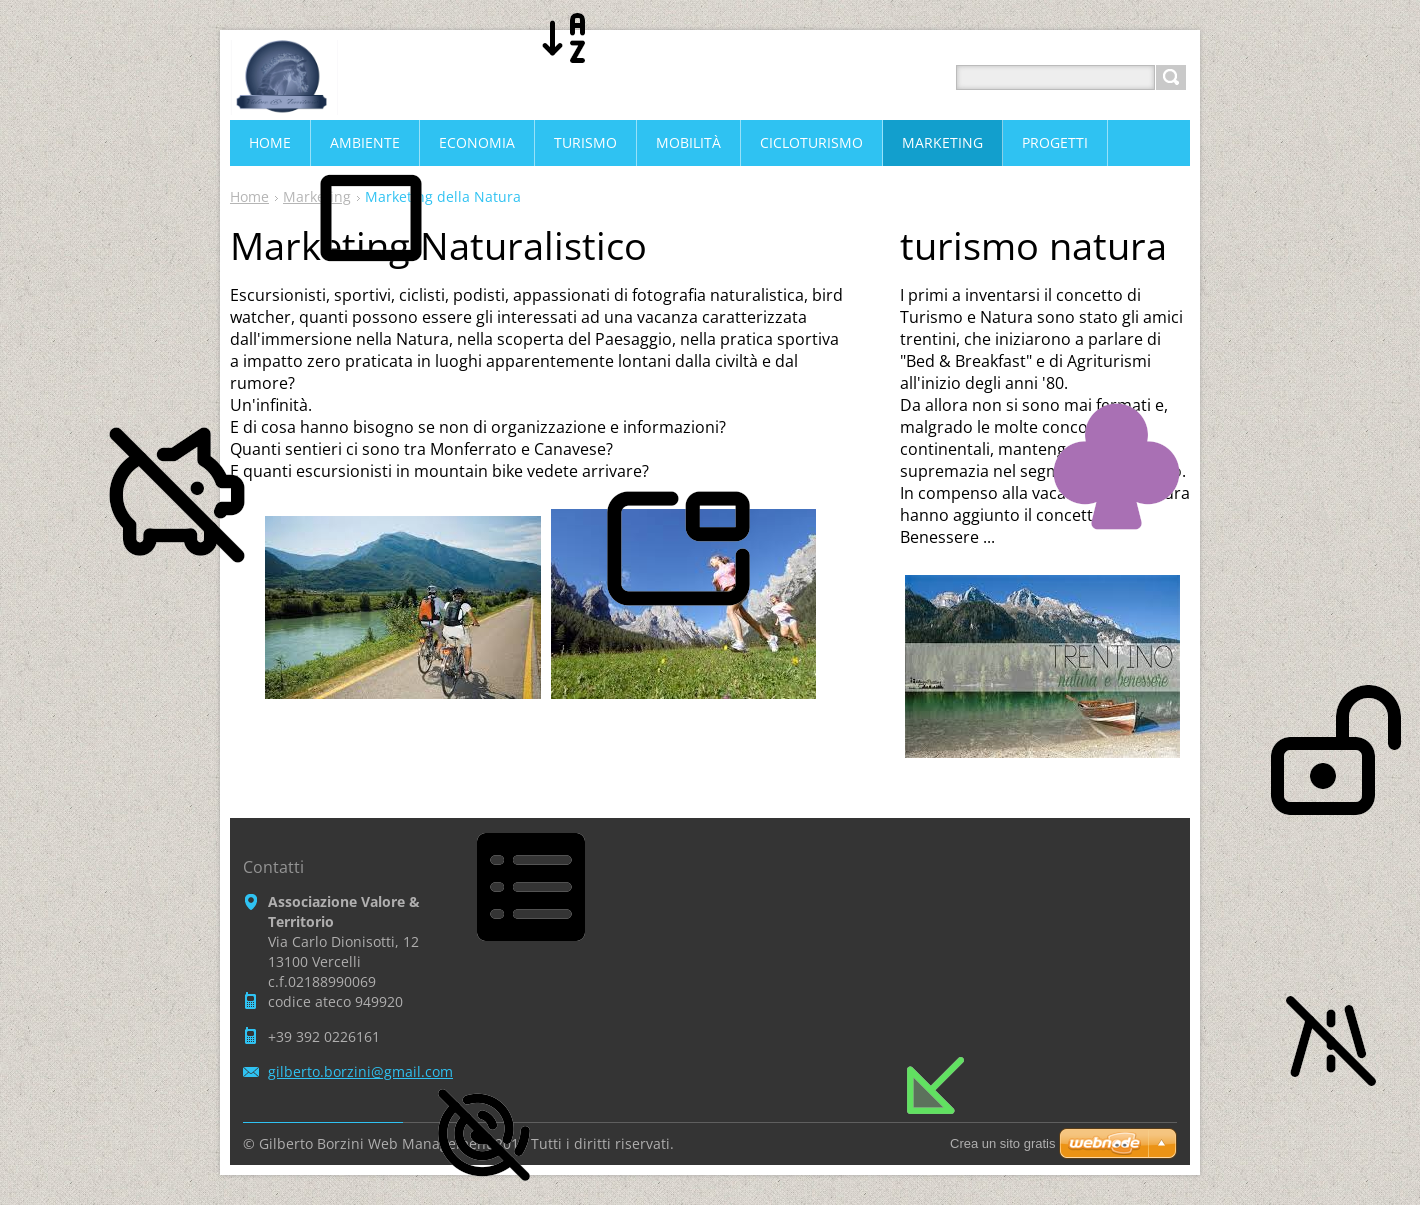 Image resolution: width=1420 pixels, height=1205 pixels. Describe the element at coordinates (935, 1085) in the screenshot. I see `navigate to previous or back-left content` at that location.